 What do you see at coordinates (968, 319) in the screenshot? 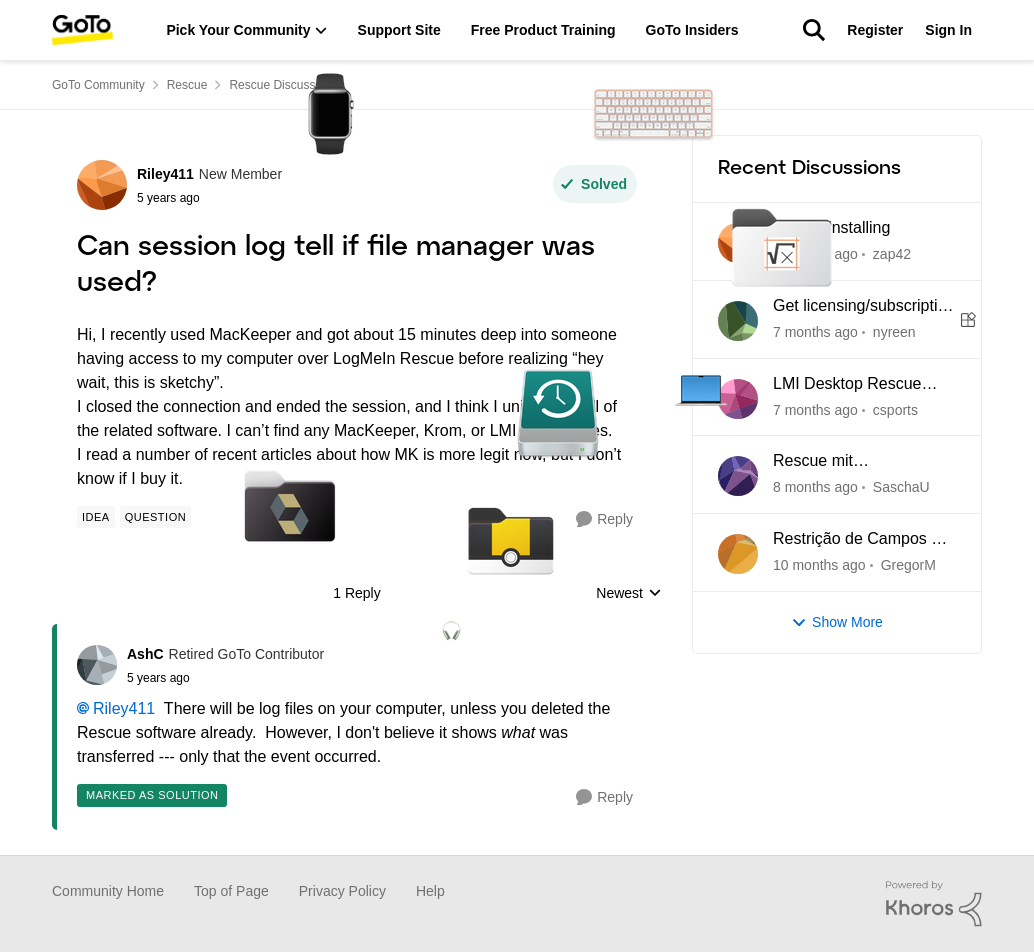
I see `install new software or application` at bounding box center [968, 319].